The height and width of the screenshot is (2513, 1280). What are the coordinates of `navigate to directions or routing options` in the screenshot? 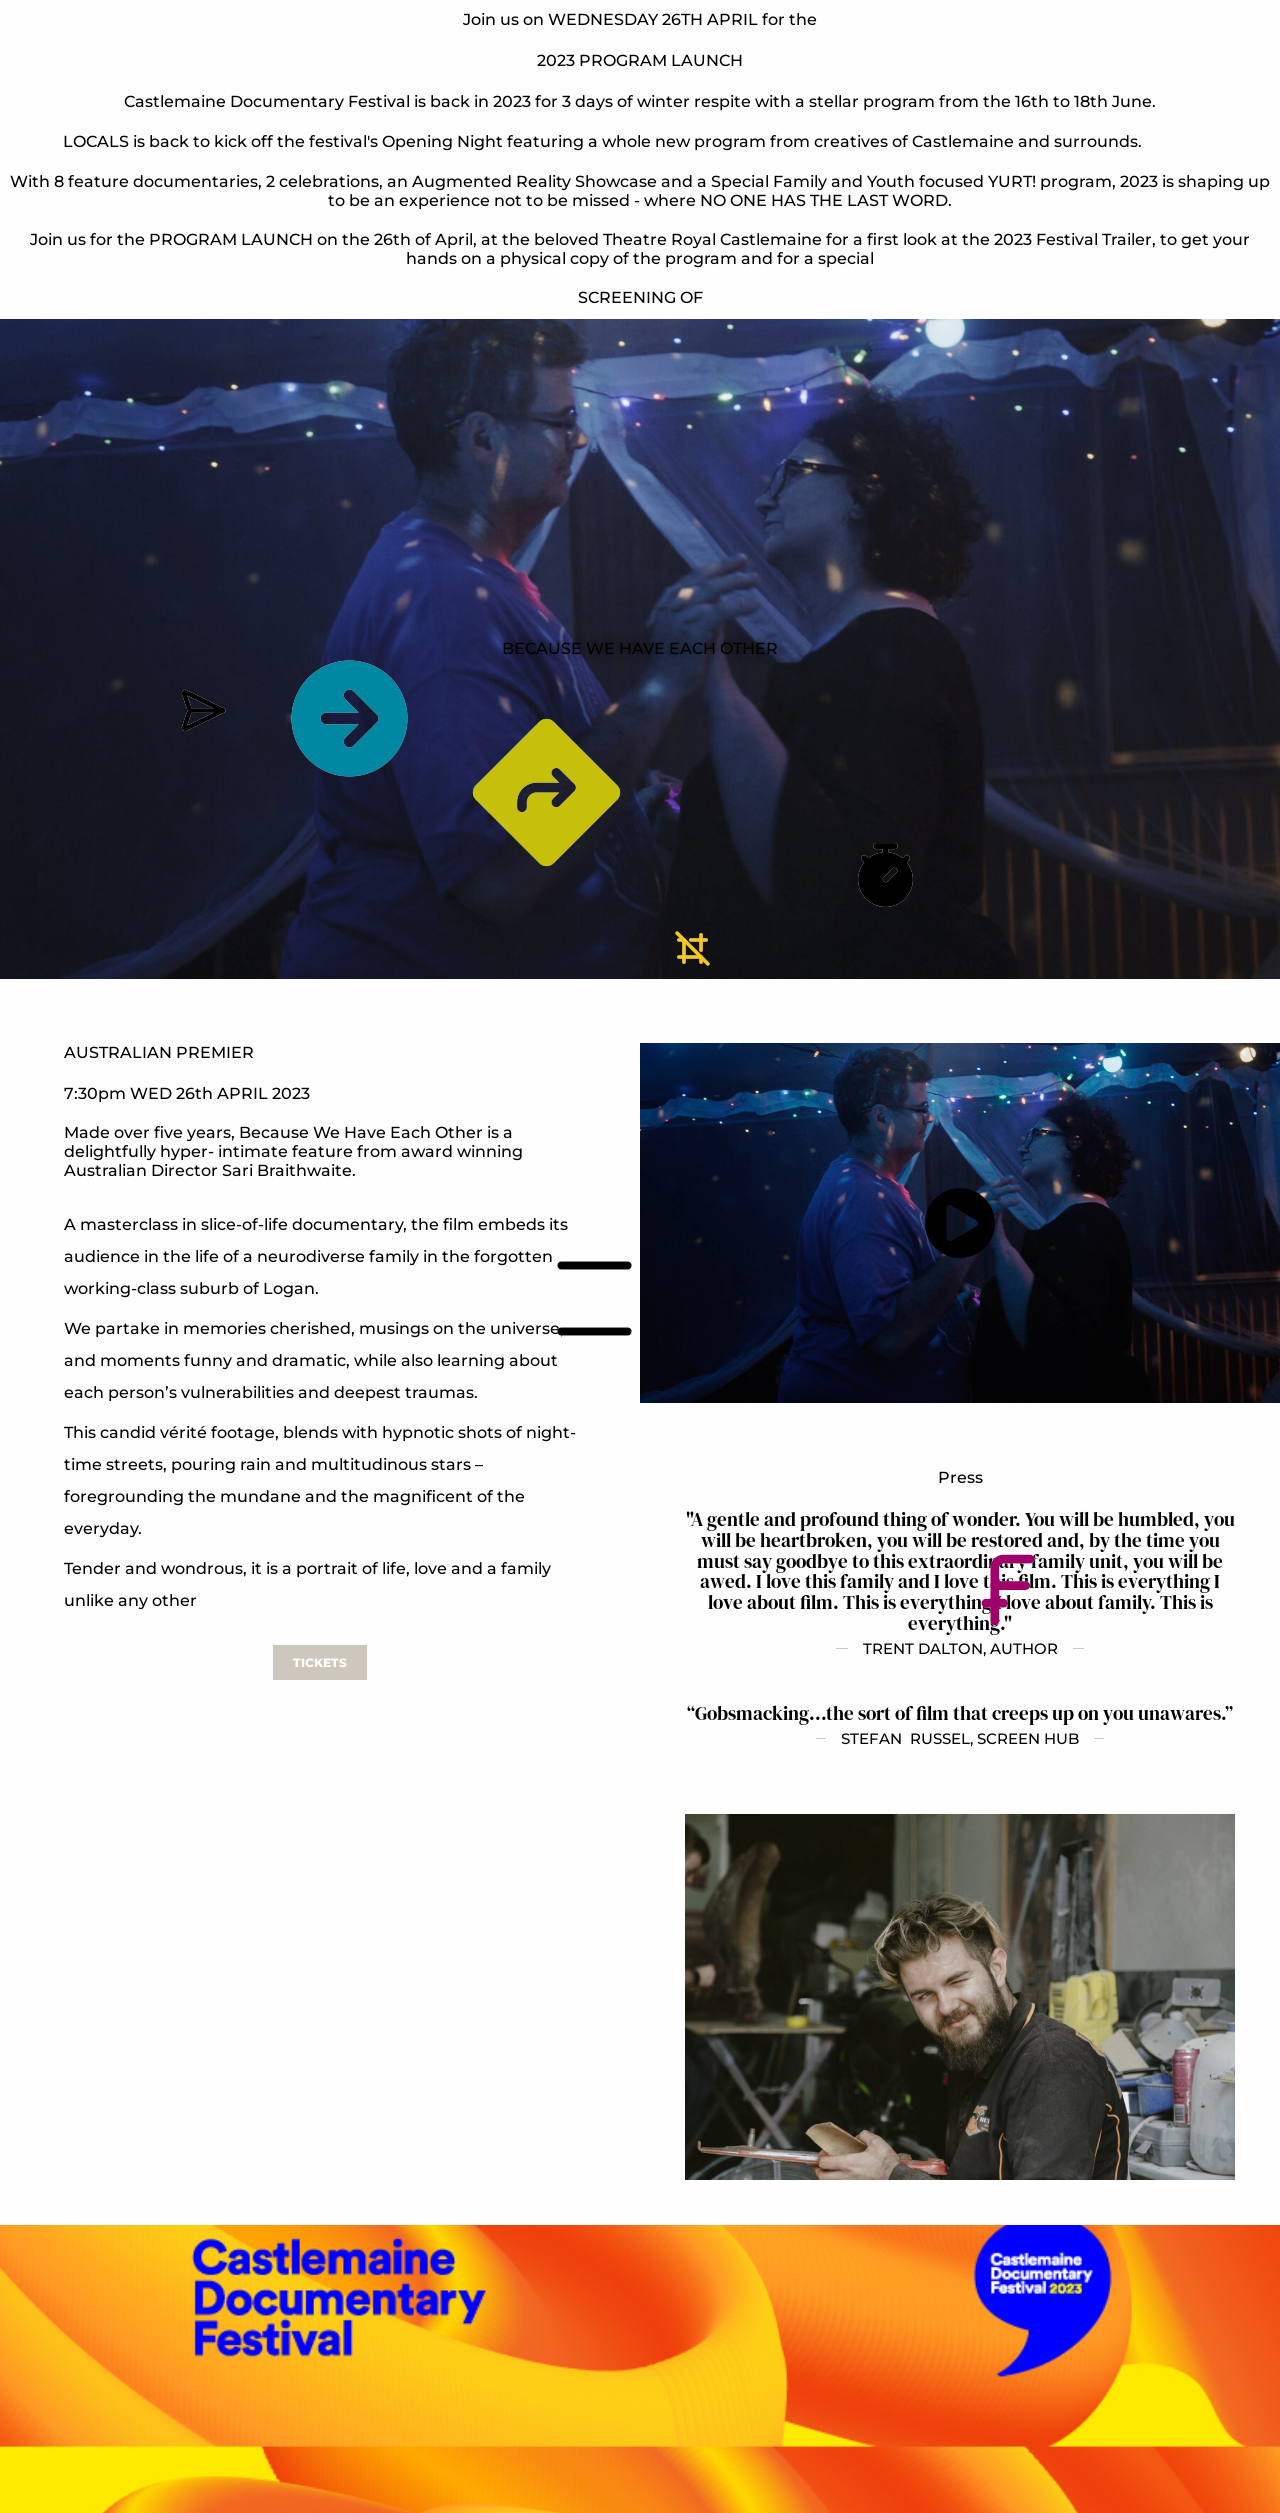 It's located at (546, 792).